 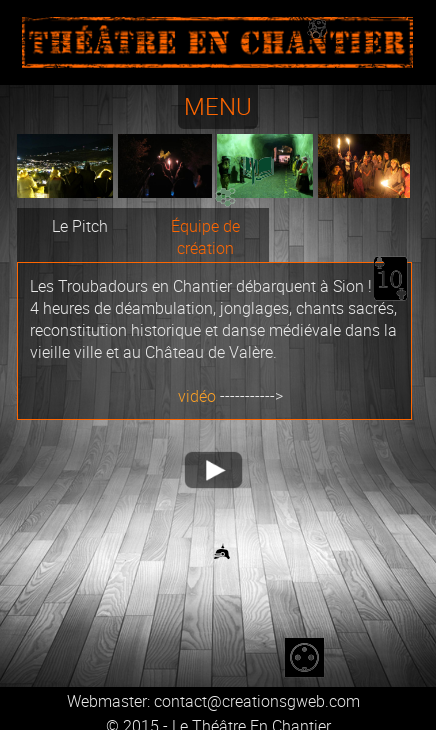 What do you see at coordinates (390, 278) in the screenshot?
I see `ten of clubs playing card` at bounding box center [390, 278].